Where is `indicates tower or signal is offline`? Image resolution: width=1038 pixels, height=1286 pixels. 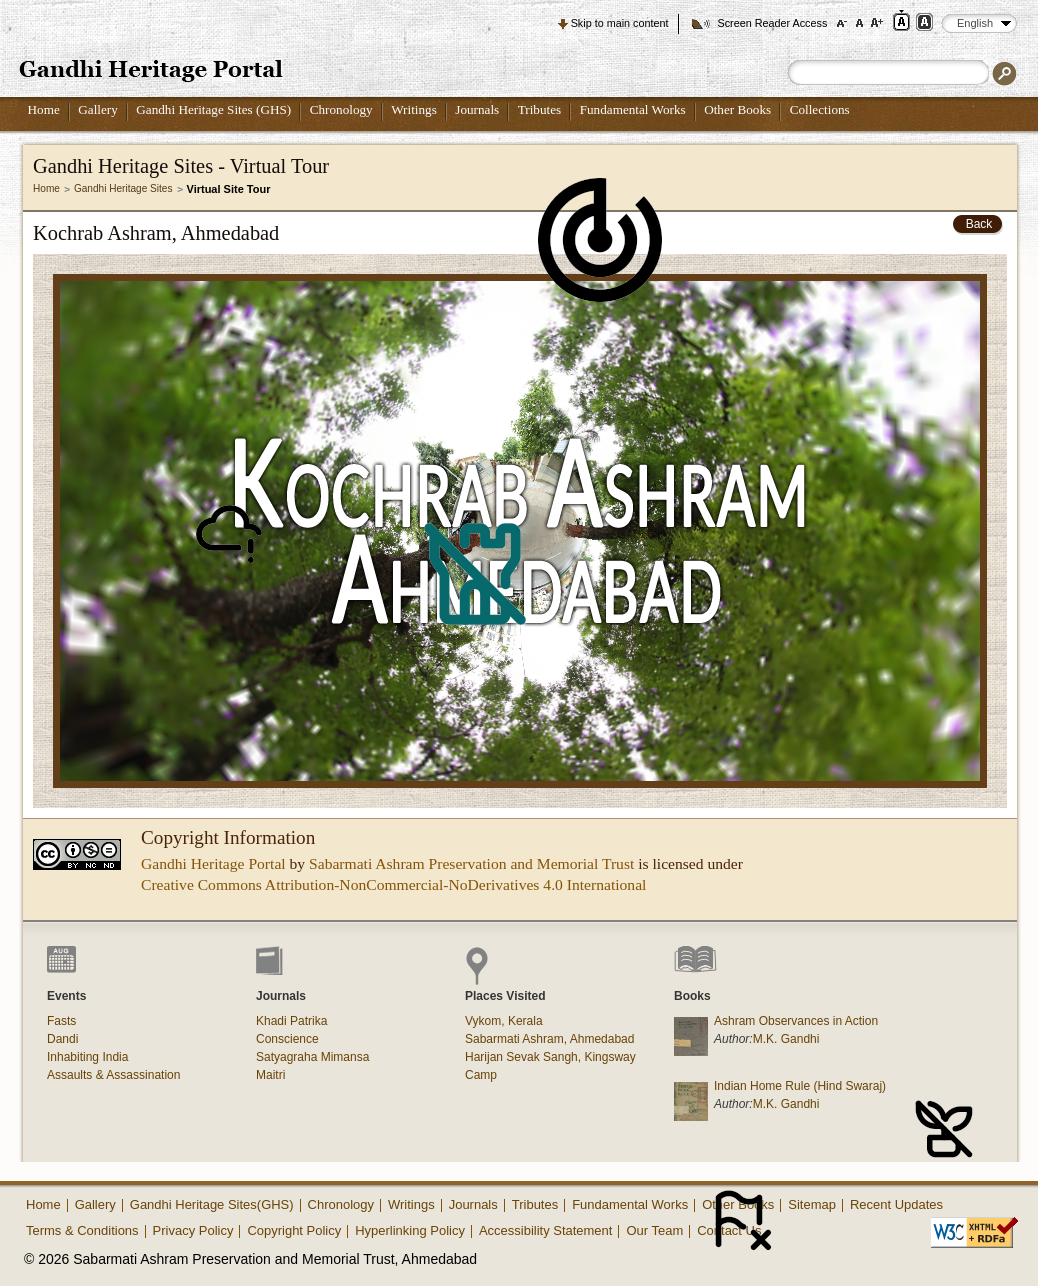 indicates tower or signal is offline is located at coordinates (475, 574).